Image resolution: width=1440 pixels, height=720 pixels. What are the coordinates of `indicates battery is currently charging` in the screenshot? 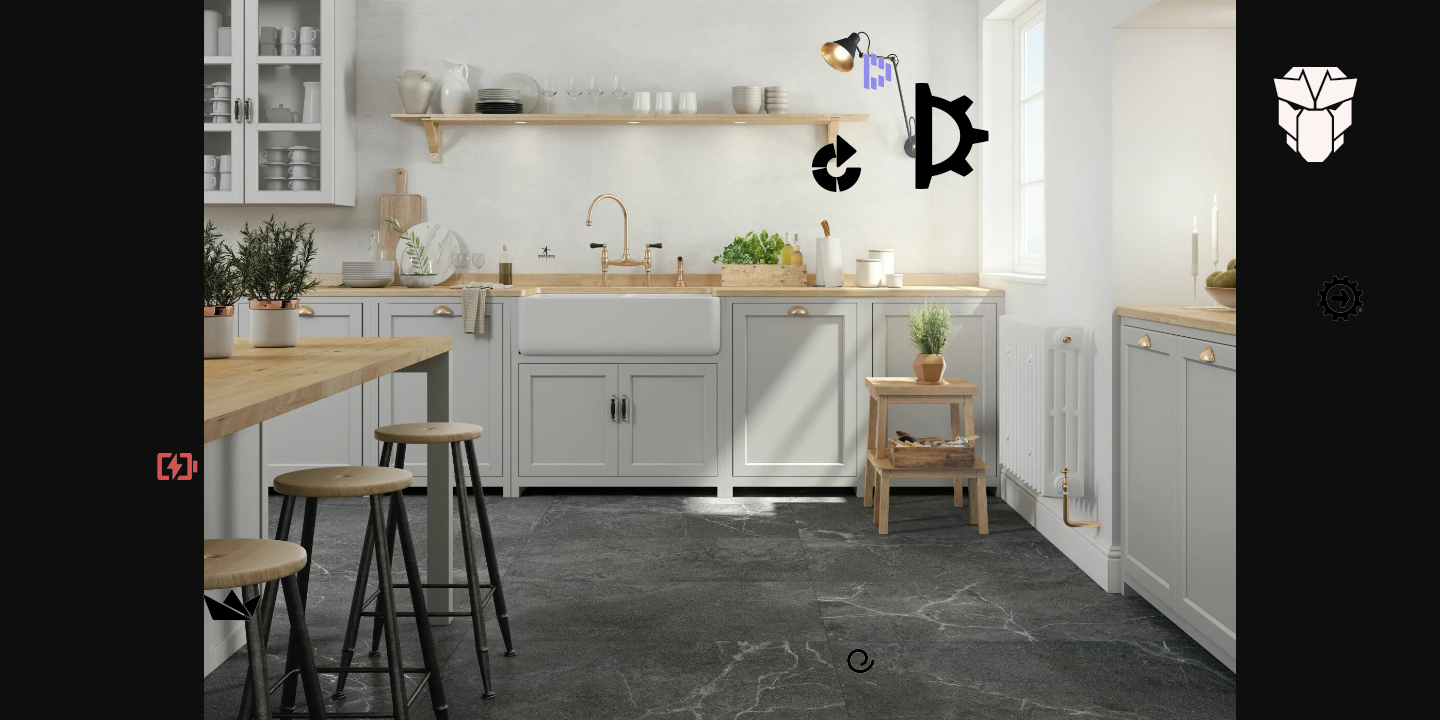 It's located at (176, 466).